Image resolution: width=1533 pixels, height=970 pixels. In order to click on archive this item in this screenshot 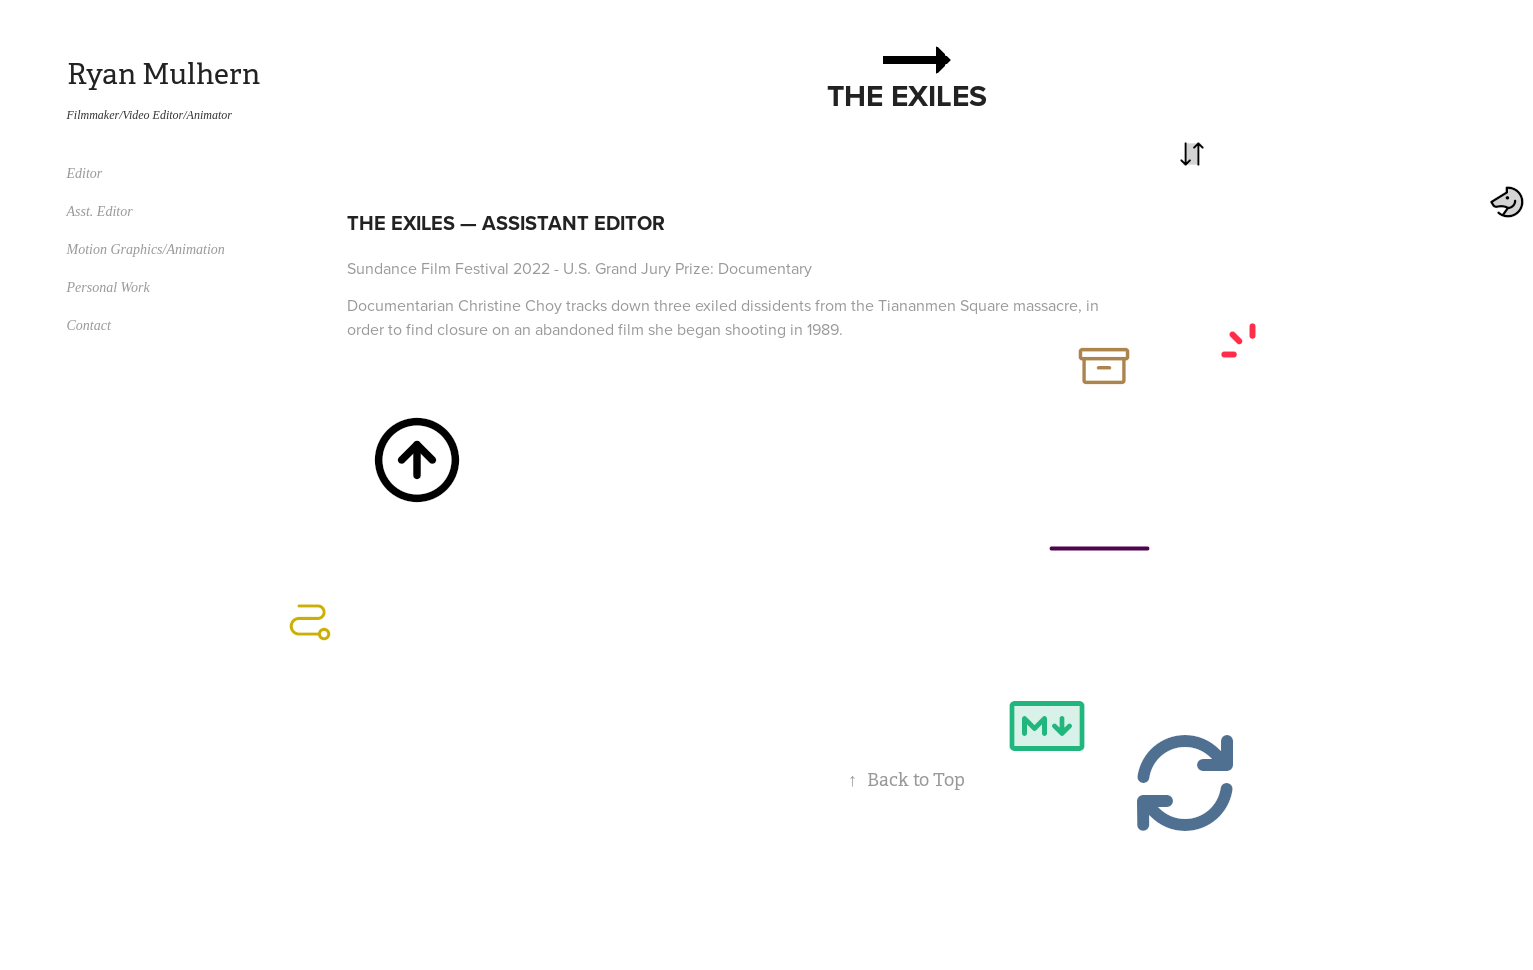, I will do `click(1104, 366)`.